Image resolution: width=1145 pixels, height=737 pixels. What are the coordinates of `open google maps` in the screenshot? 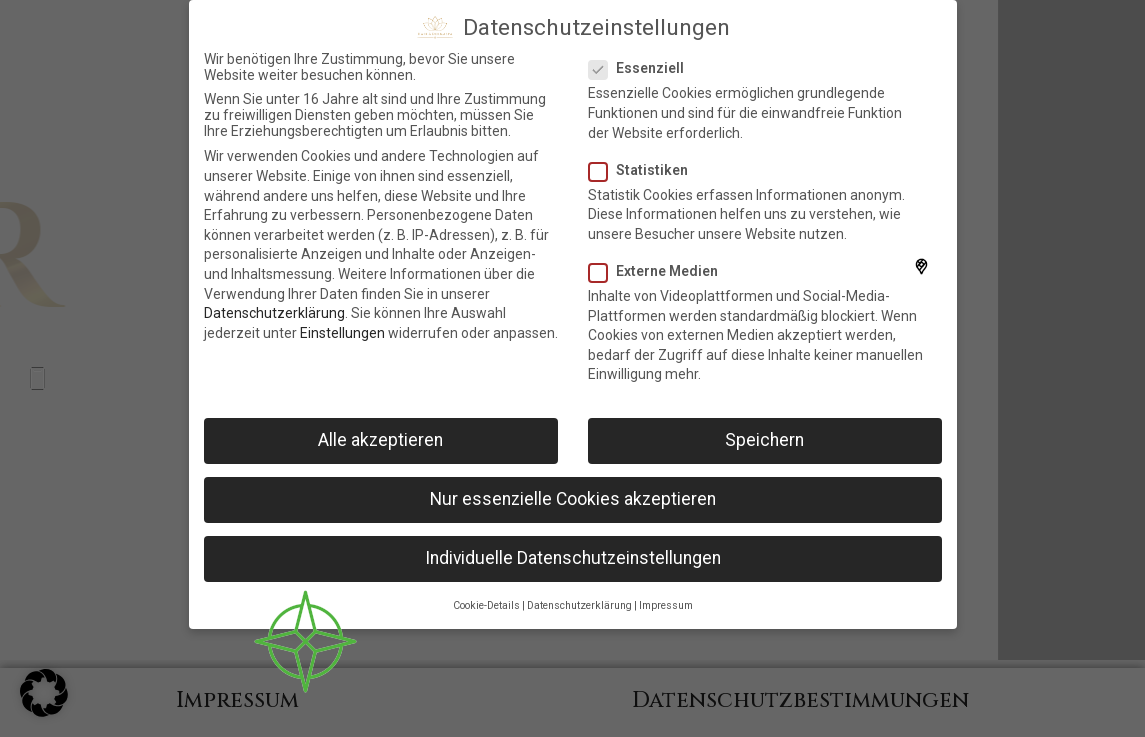 It's located at (921, 266).